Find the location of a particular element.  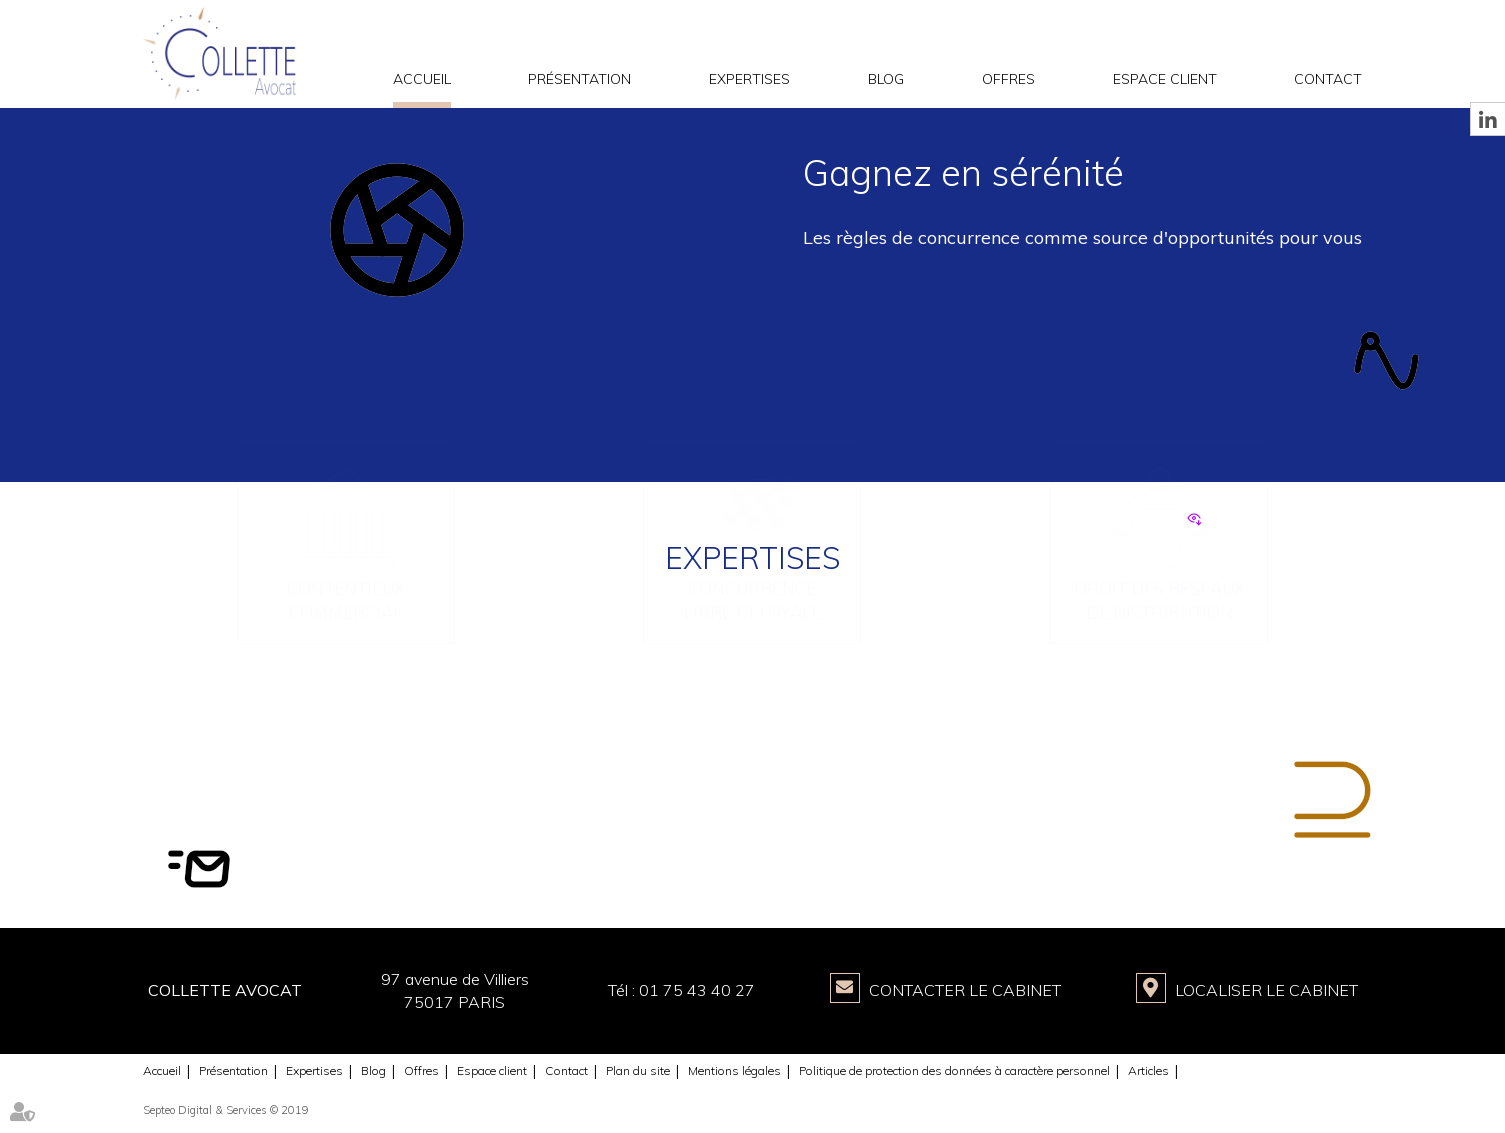

indicates a superset mathematical relationship is located at coordinates (1330, 801).